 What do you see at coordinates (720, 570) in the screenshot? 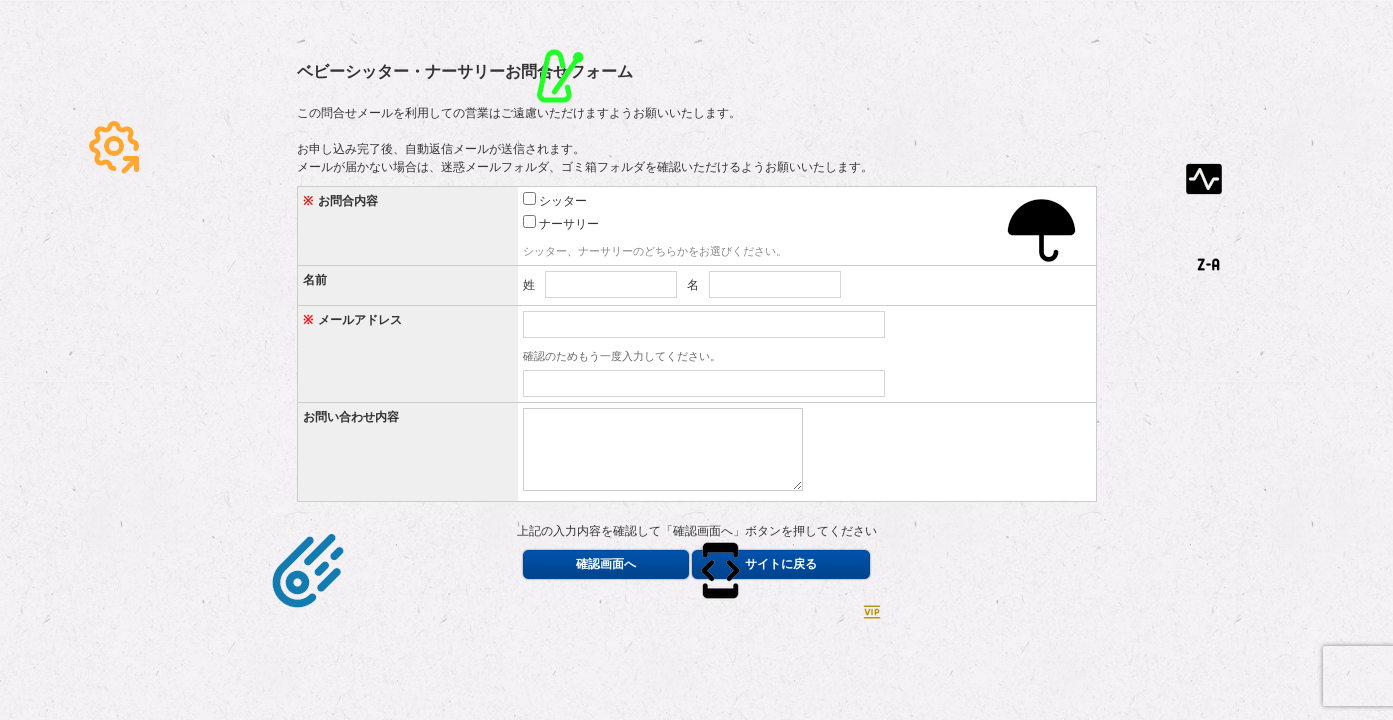
I see `access developer mode settings` at bounding box center [720, 570].